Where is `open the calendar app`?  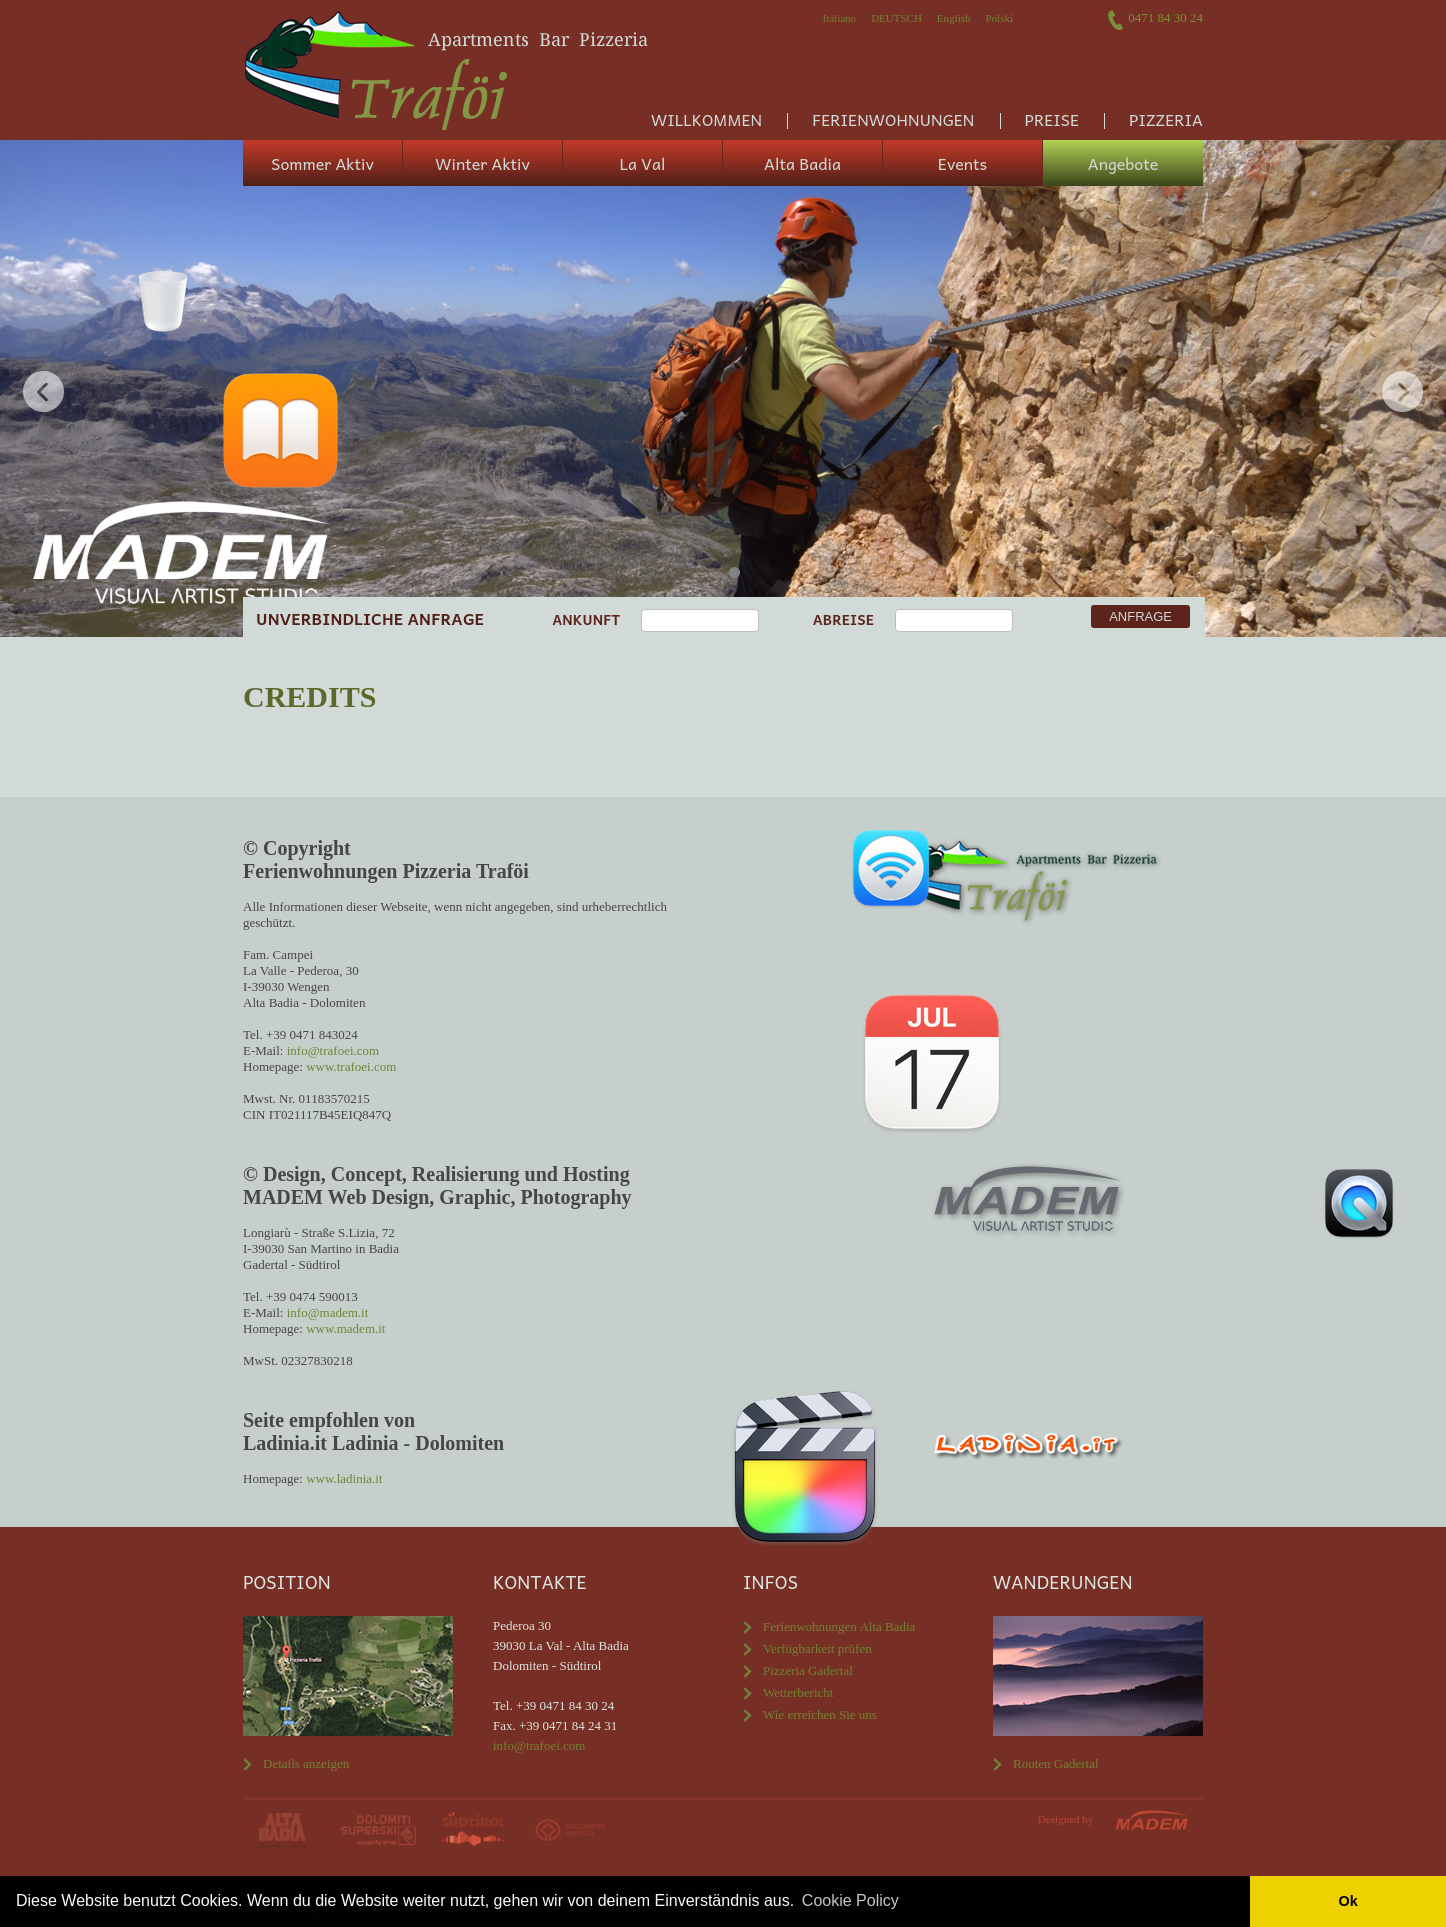
open the calendar app is located at coordinates (932, 1062).